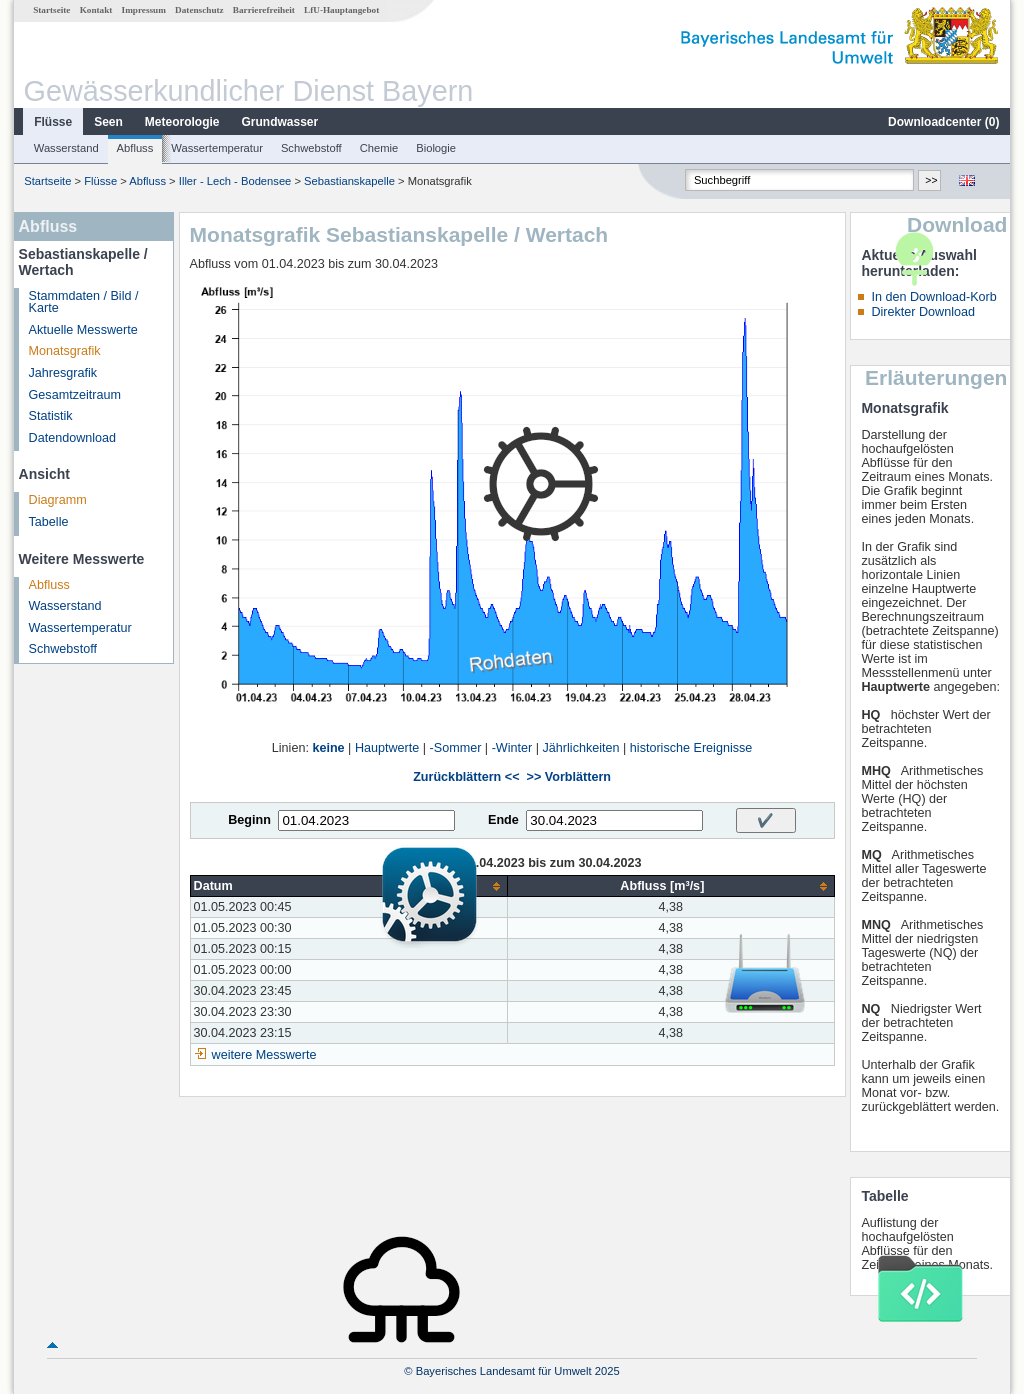 The image size is (1024, 1394). I want to click on network modem or router device status, so click(765, 973).